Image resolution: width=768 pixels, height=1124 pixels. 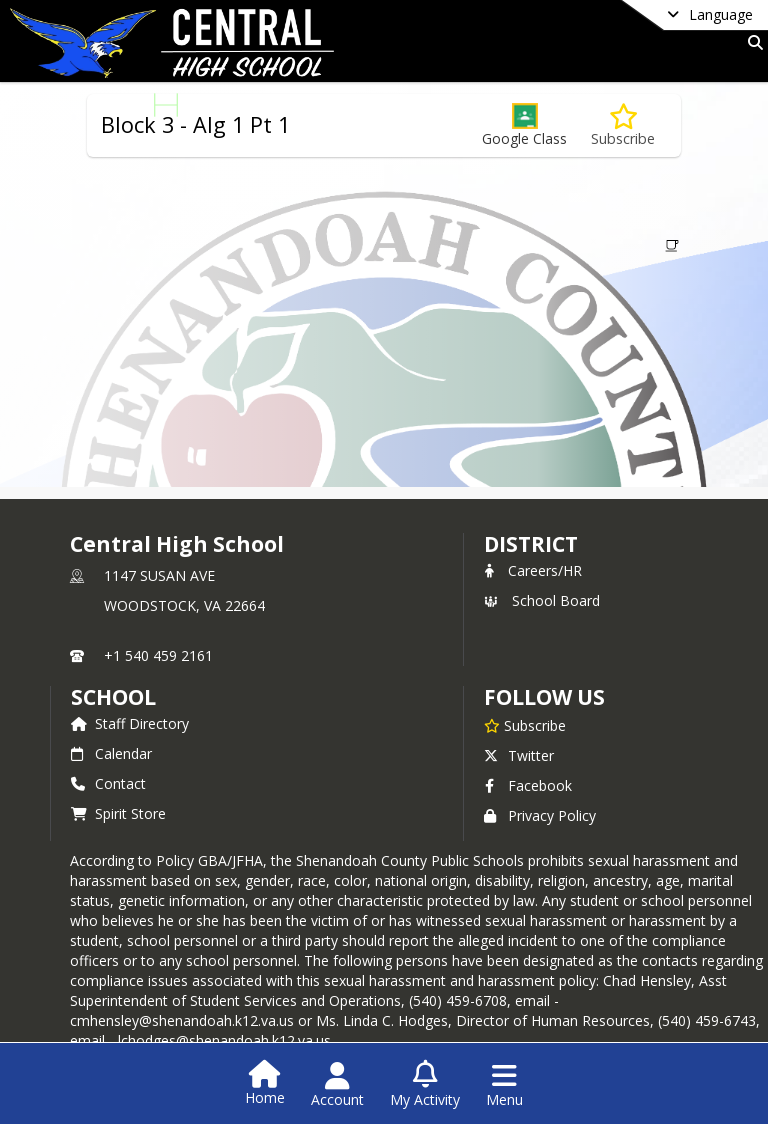 What do you see at coordinates (166, 105) in the screenshot?
I see `format text as a heading` at bounding box center [166, 105].